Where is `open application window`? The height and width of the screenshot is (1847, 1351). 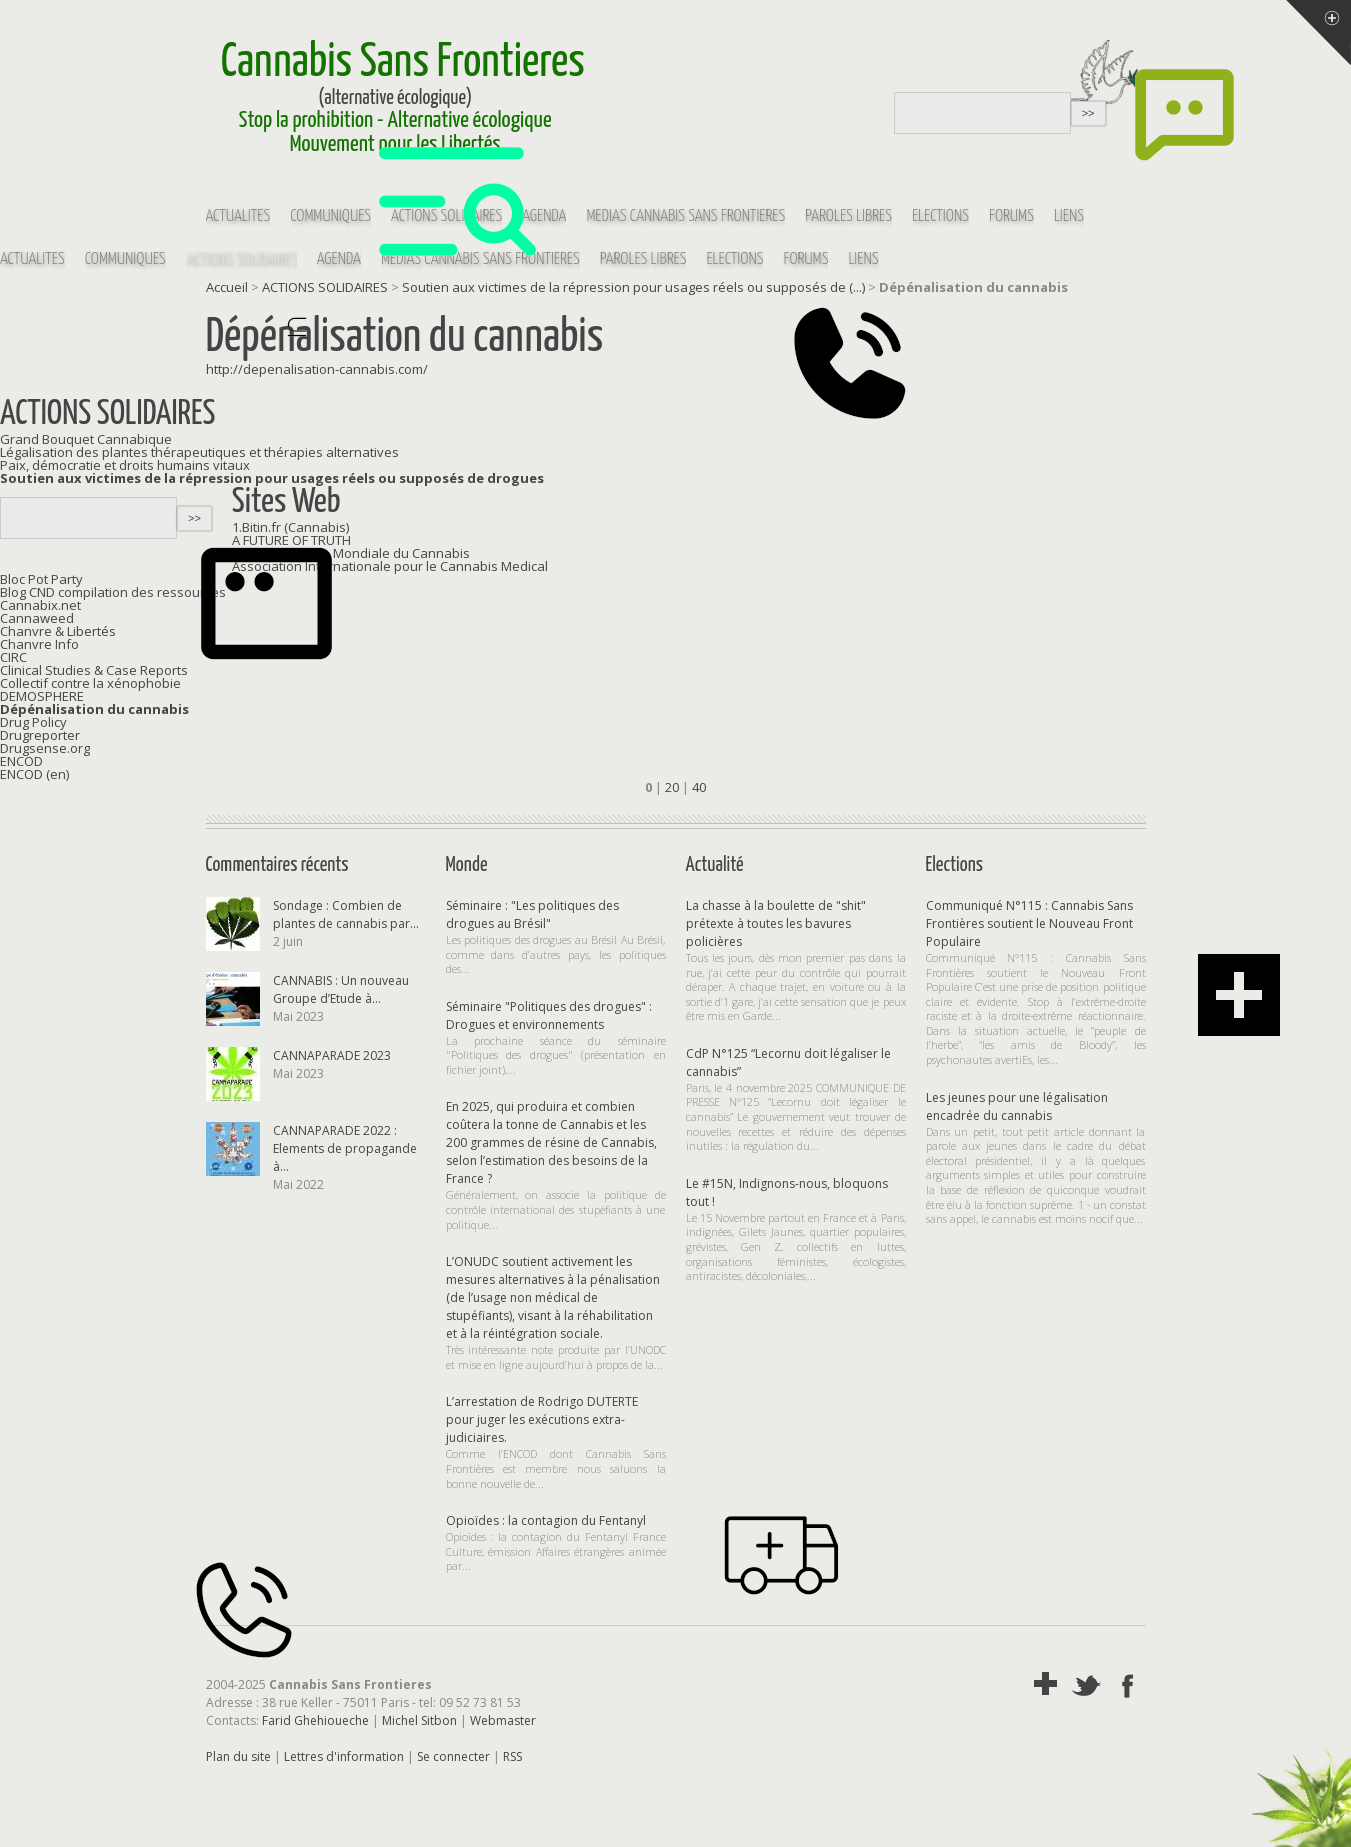 open application window is located at coordinates (266, 603).